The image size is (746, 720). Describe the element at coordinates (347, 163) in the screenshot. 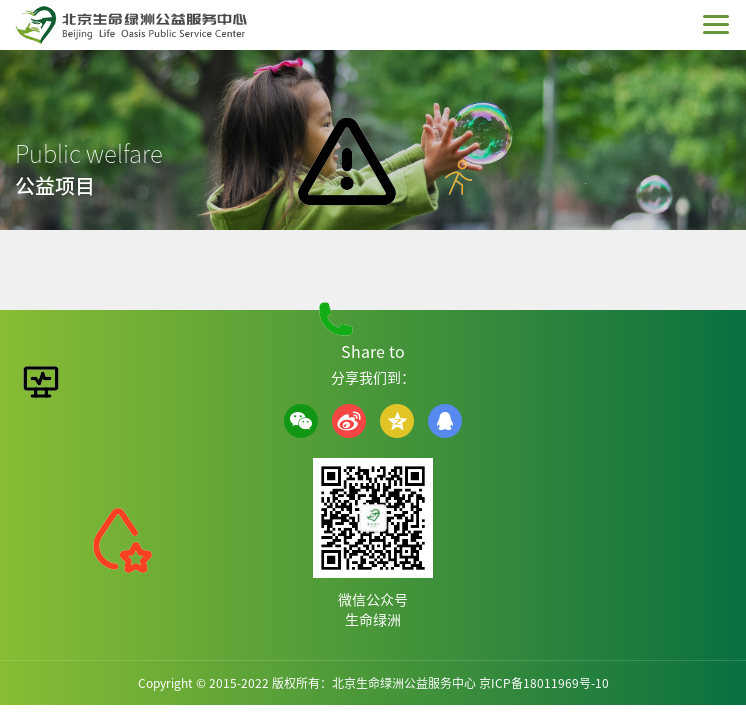

I see `indicates a warning or alert status` at that location.